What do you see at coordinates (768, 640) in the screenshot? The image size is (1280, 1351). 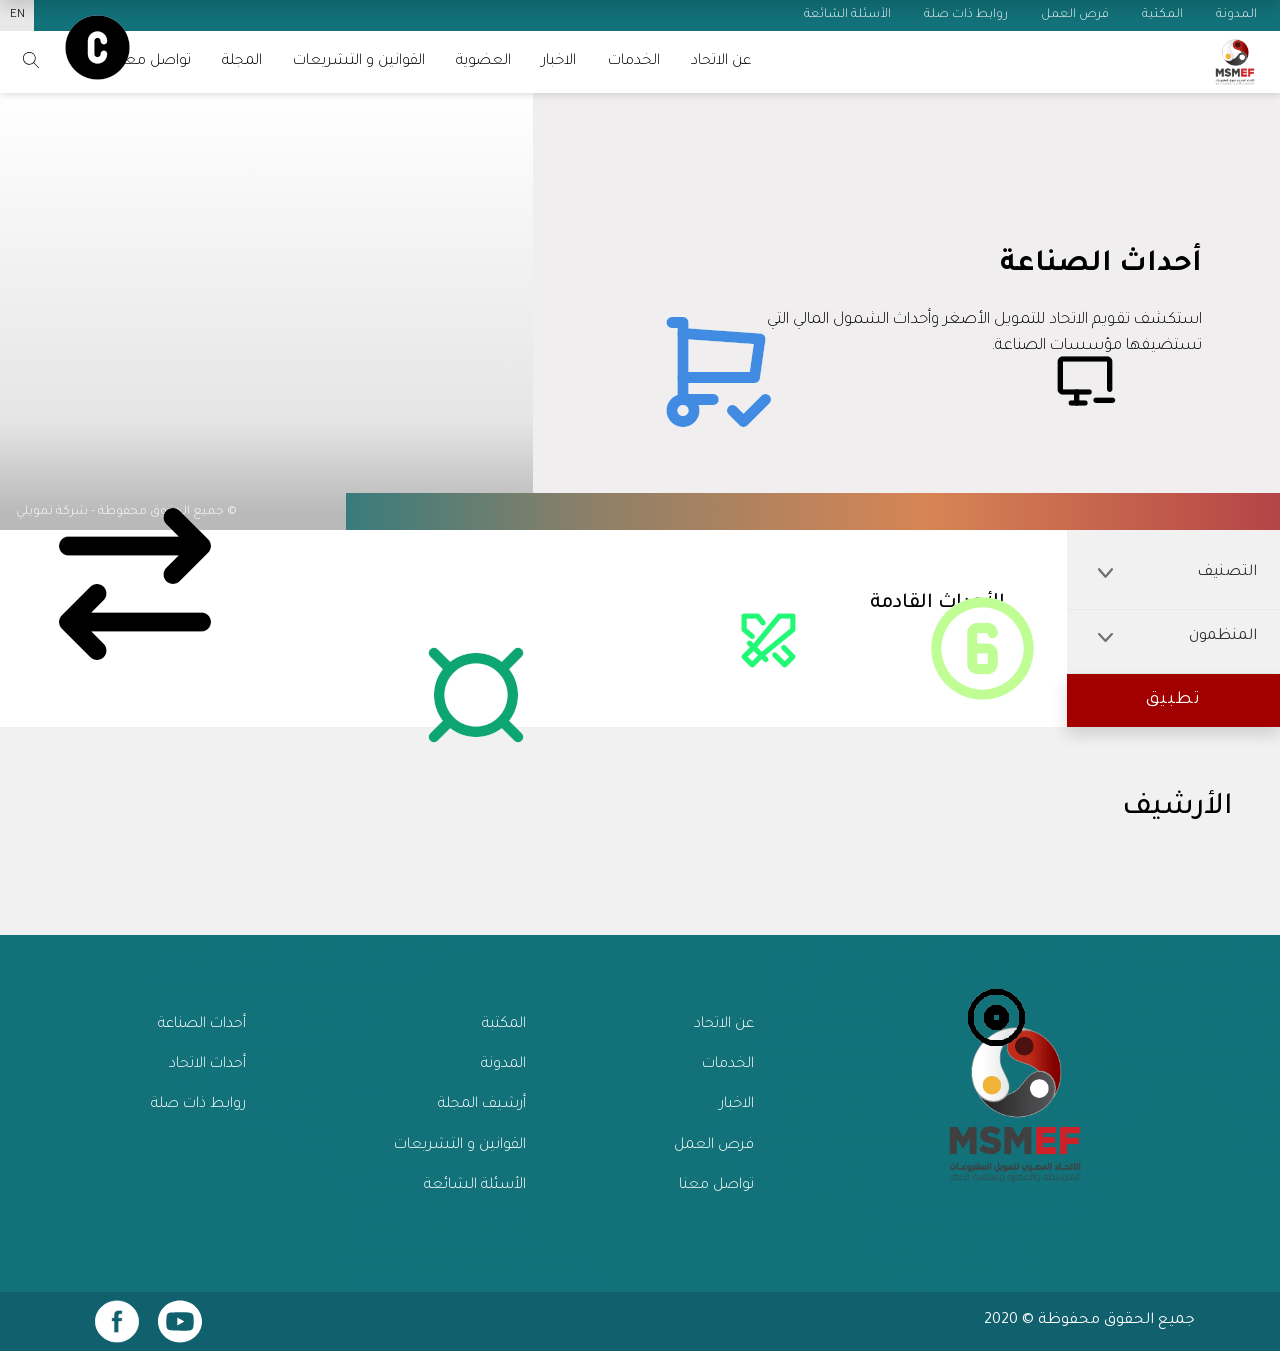 I see `start a battle or combat mode` at bounding box center [768, 640].